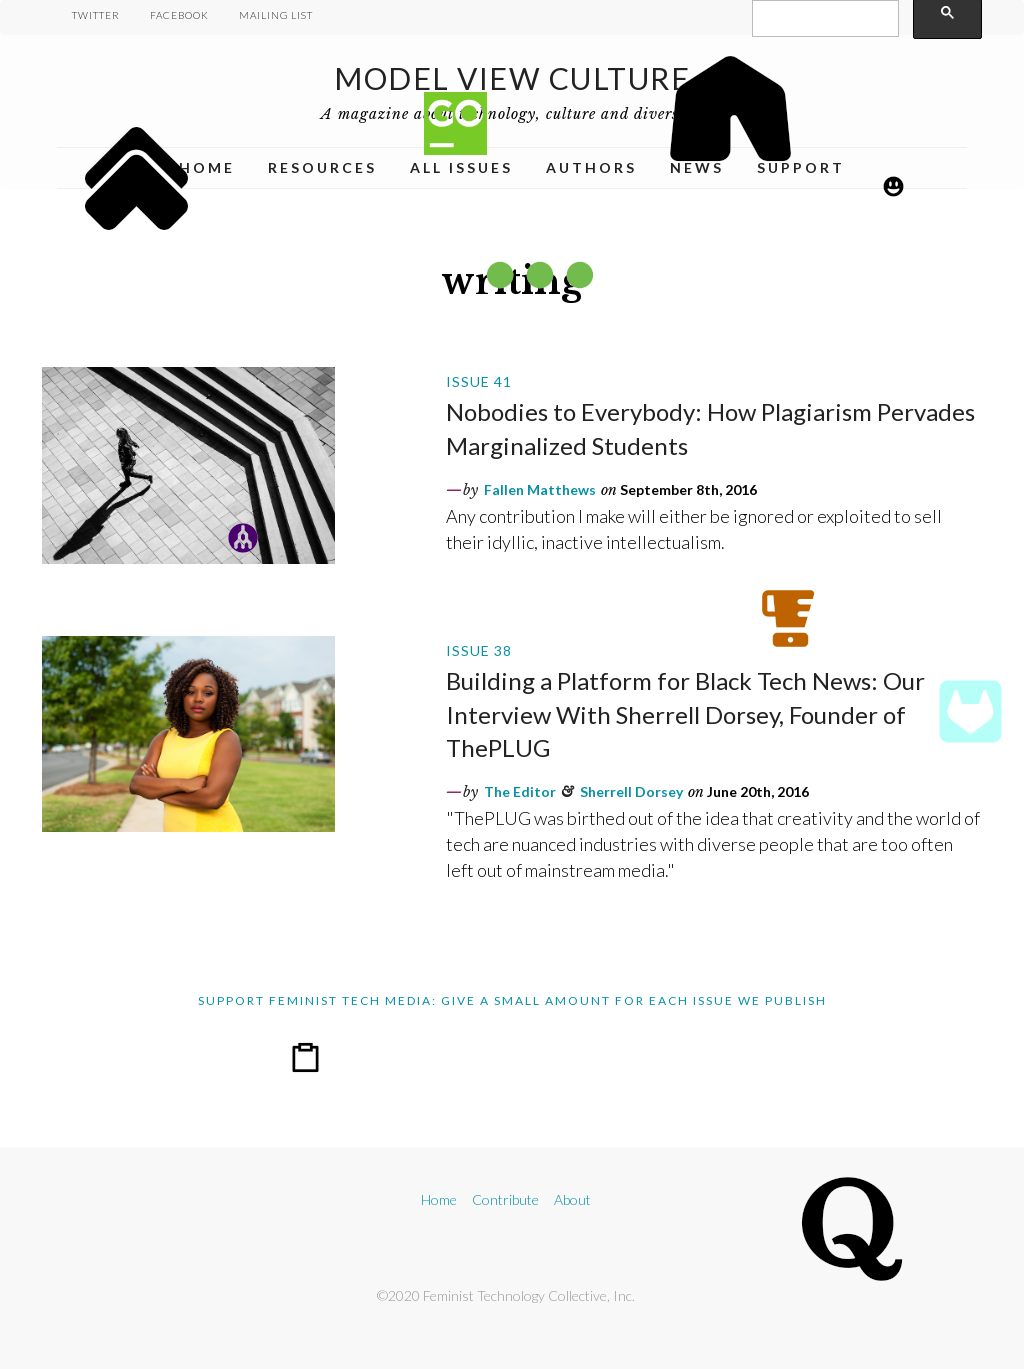 The width and height of the screenshot is (1024, 1369). Describe the element at coordinates (893, 186) in the screenshot. I see `add an emoji or reaction to a message` at that location.